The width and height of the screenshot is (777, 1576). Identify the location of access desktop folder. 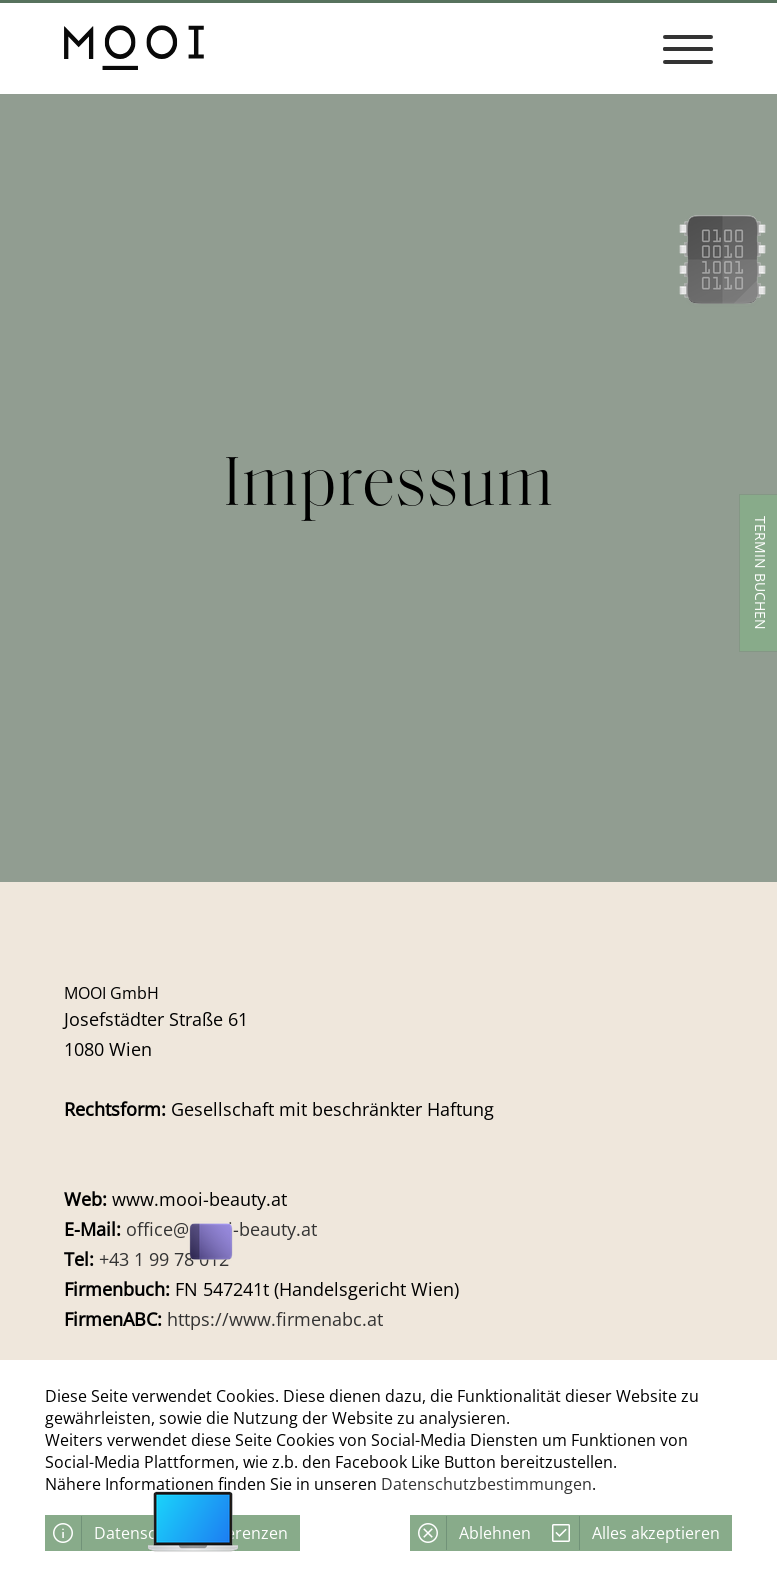
(211, 1240).